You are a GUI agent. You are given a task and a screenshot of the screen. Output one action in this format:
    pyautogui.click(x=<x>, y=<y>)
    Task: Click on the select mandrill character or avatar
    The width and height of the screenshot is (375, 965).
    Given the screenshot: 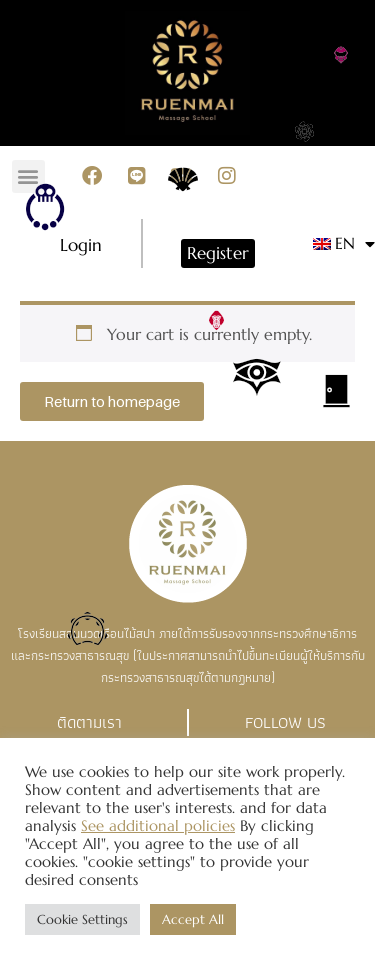 What is the action you would take?
    pyautogui.click(x=216, y=320)
    